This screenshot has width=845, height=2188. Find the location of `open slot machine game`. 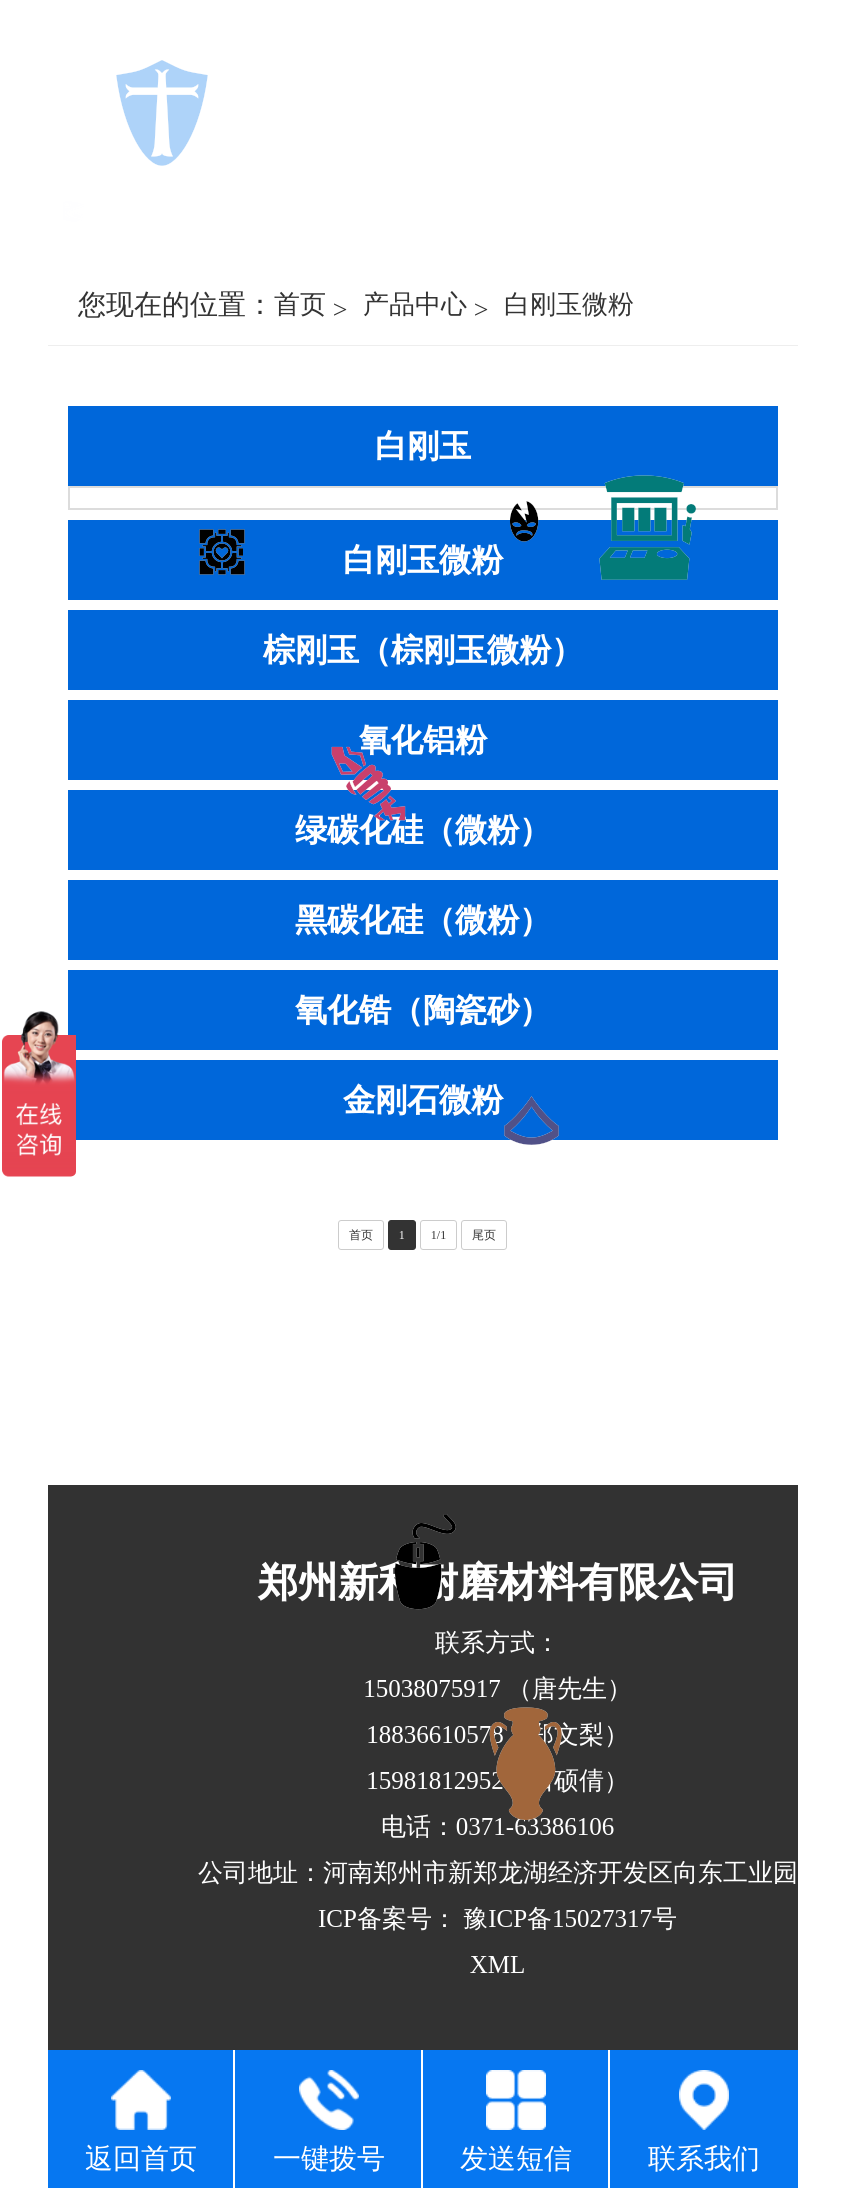

open slot machine game is located at coordinates (644, 527).